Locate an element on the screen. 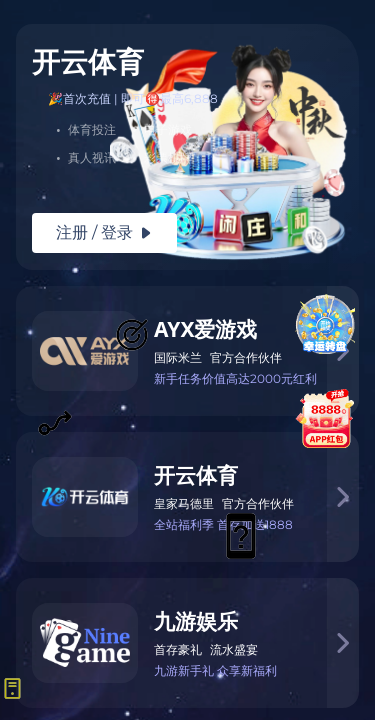  access server or desktop computer settings is located at coordinates (12, 688).